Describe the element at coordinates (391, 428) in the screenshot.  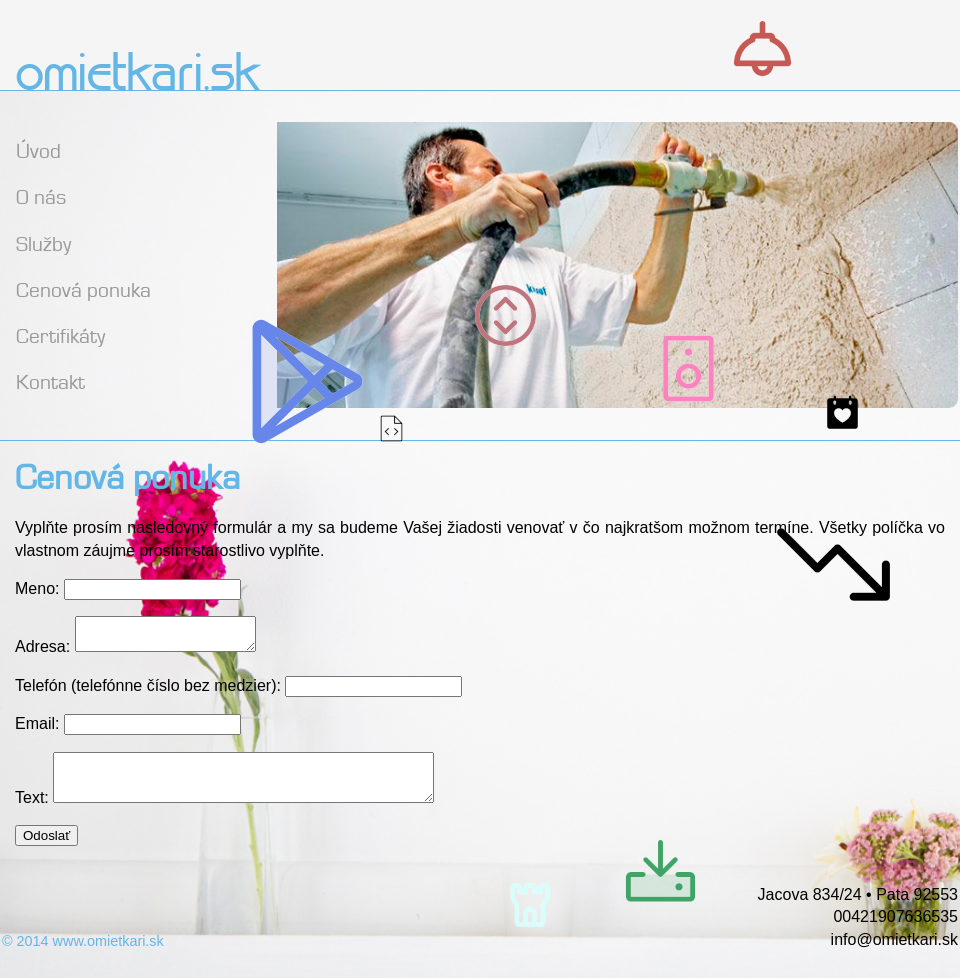
I see `view source code file` at that location.